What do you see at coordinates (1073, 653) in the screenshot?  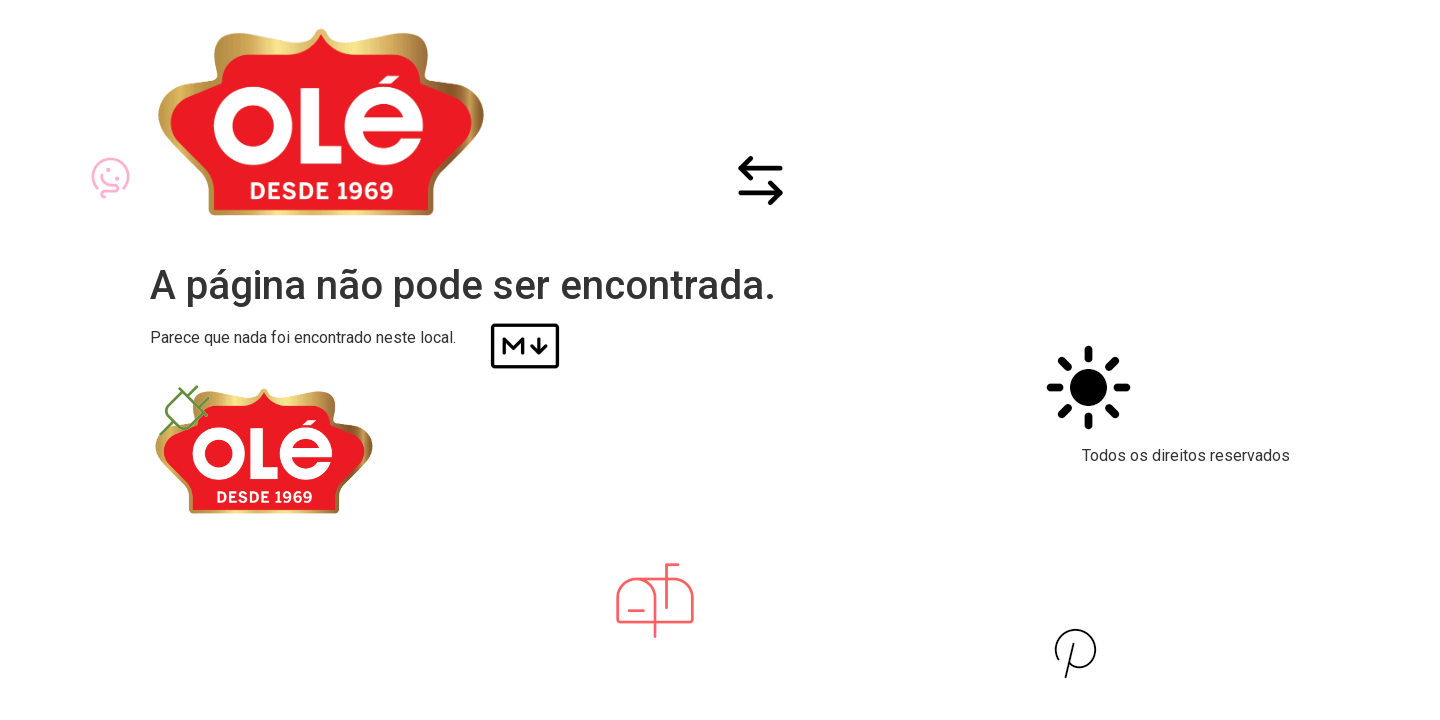 I see `open Pinterest app` at bounding box center [1073, 653].